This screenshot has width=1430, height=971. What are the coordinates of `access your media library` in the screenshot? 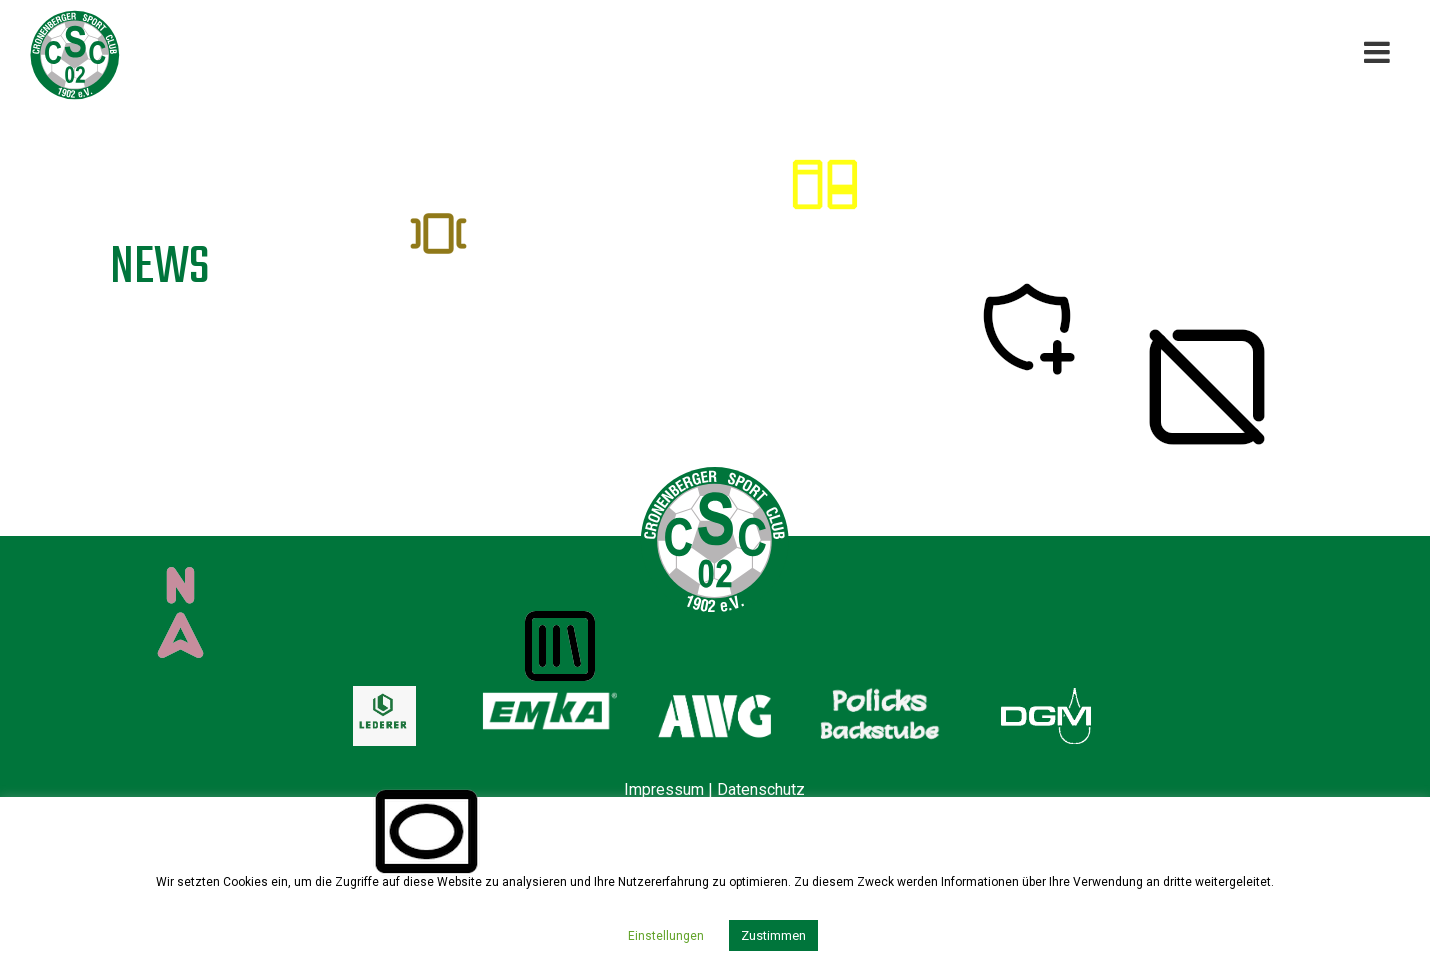 It's located at (560, 646).